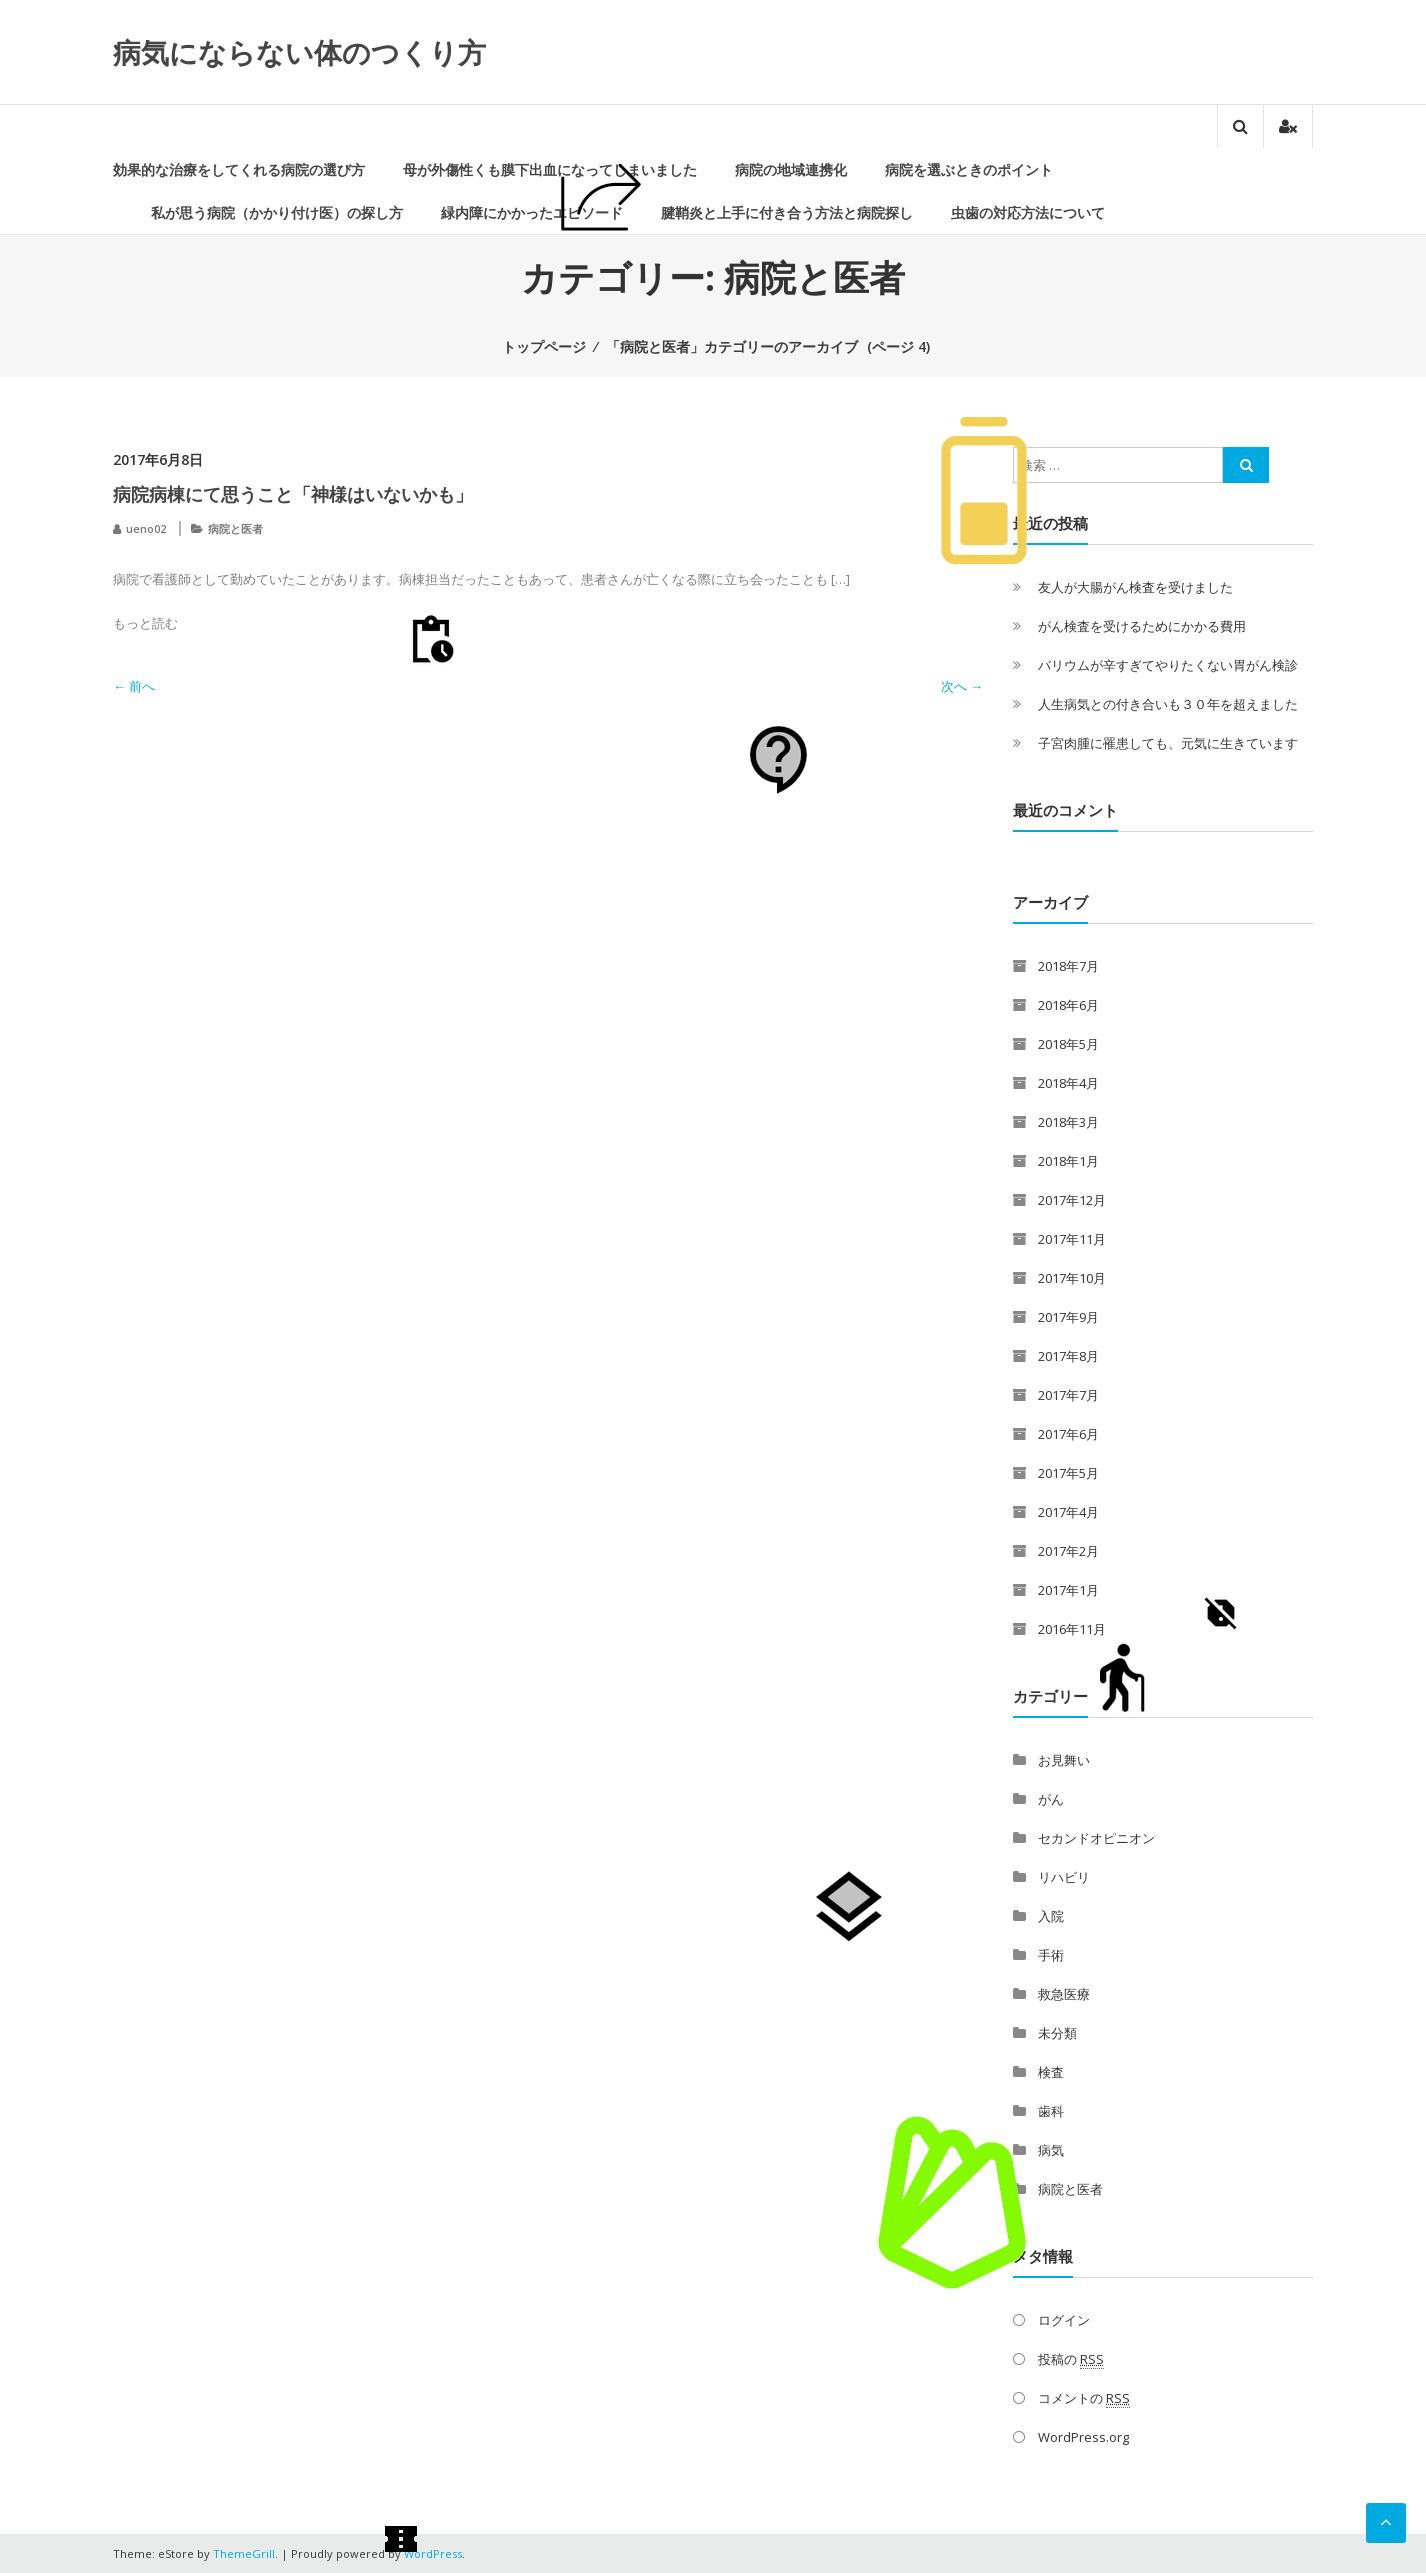  I want to click on disable content reporting, so click(1221, 1613).